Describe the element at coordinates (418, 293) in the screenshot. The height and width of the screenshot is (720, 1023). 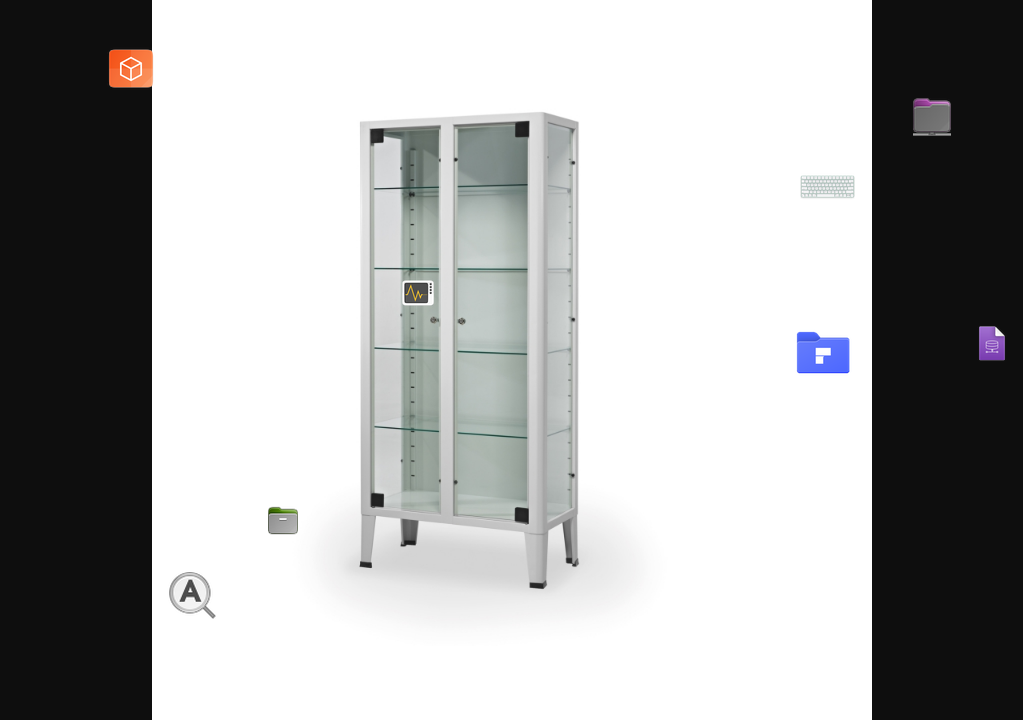
I see `launch htop system monitor application` at that location.